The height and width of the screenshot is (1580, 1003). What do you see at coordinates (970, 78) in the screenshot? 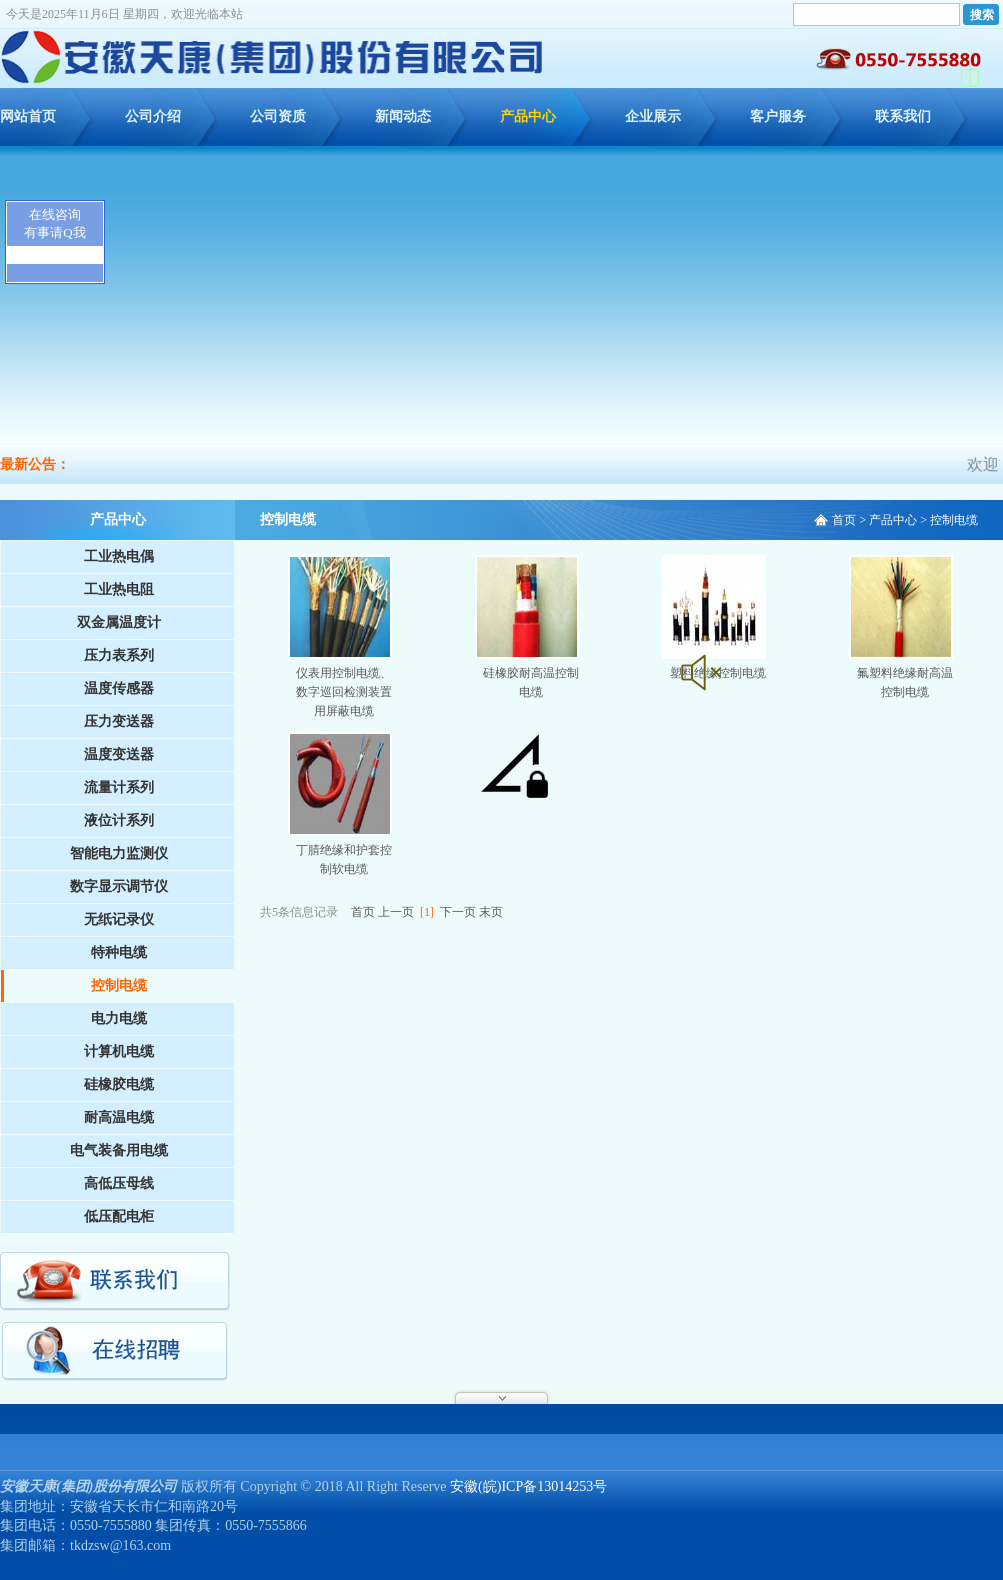
I see `toggle half-screen or split view mode` at bounding box center [970, 78].